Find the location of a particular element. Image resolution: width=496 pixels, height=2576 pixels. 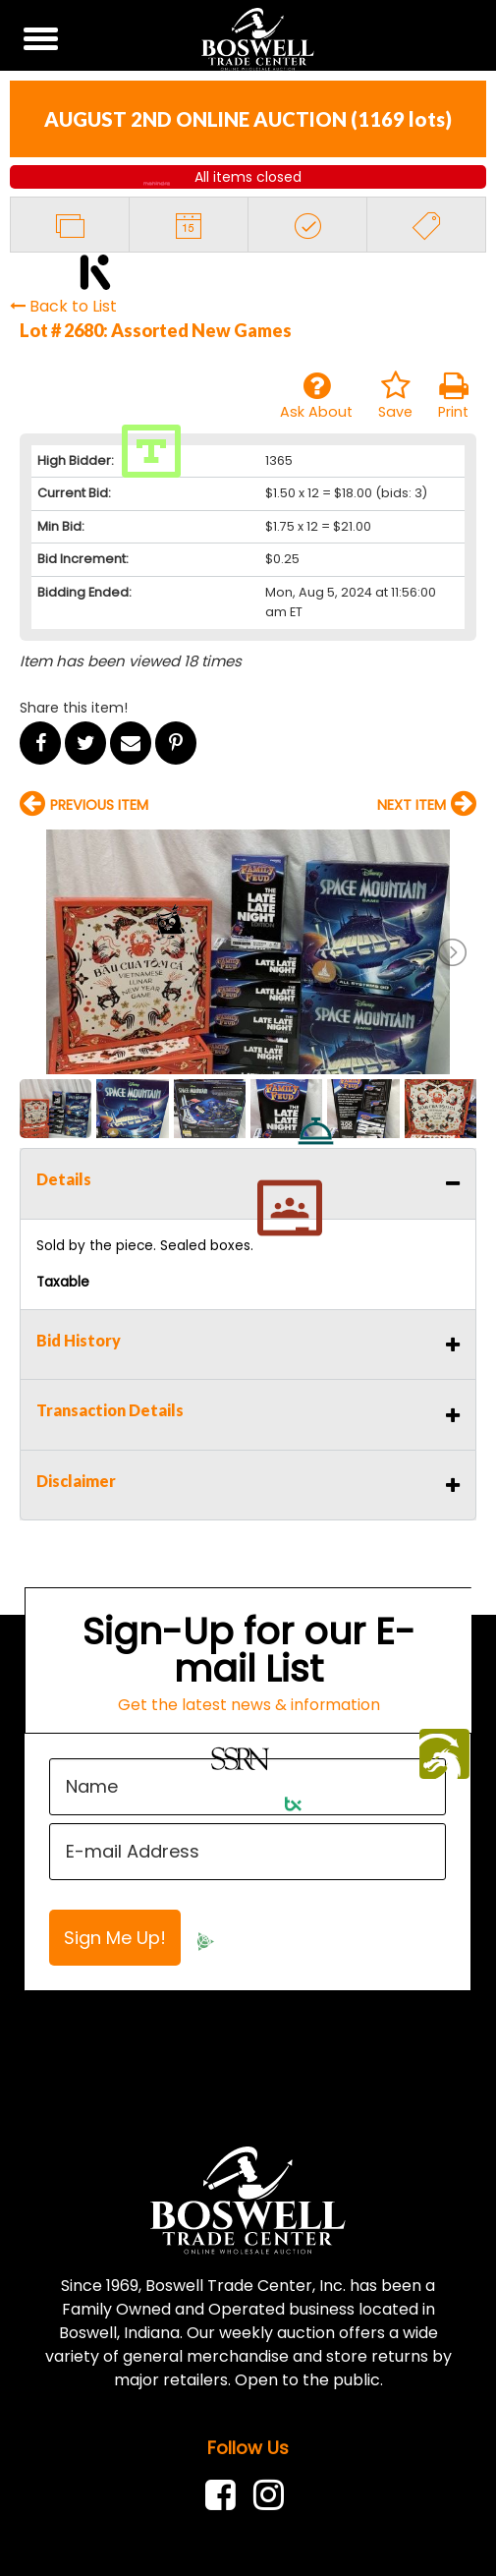

transifex localization platform logo is located at coordinates (293, 1803).